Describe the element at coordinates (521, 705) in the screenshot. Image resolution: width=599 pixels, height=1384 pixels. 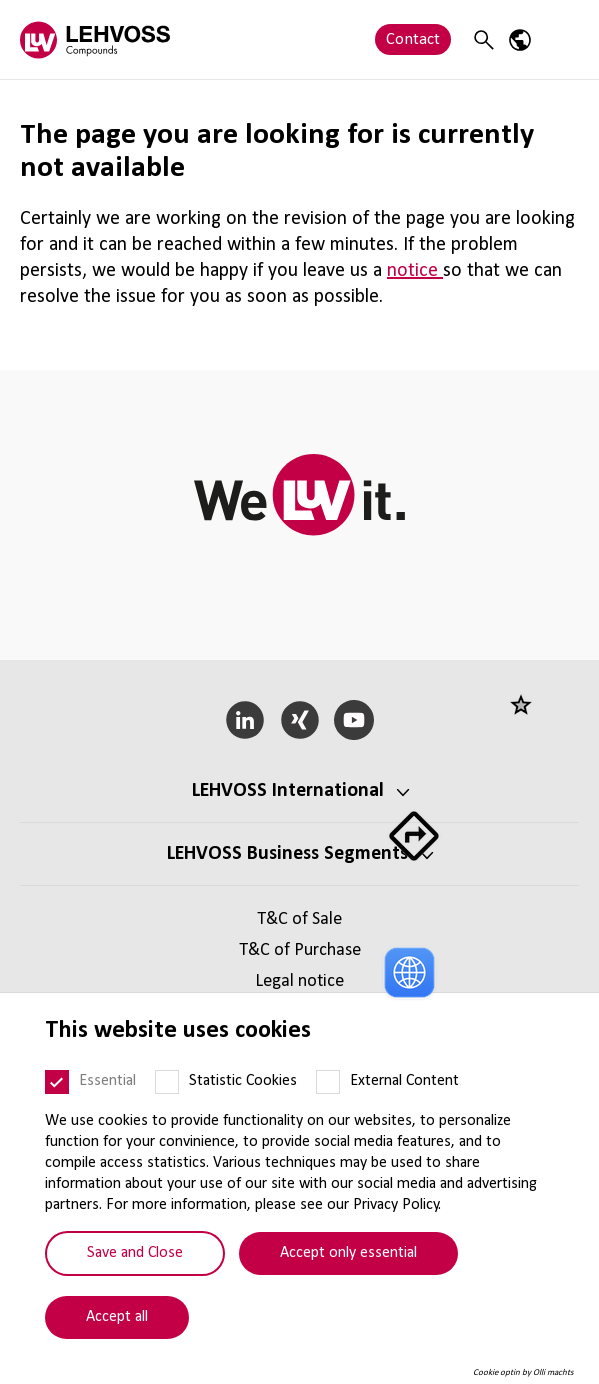
I see `add to favorites` at that location.